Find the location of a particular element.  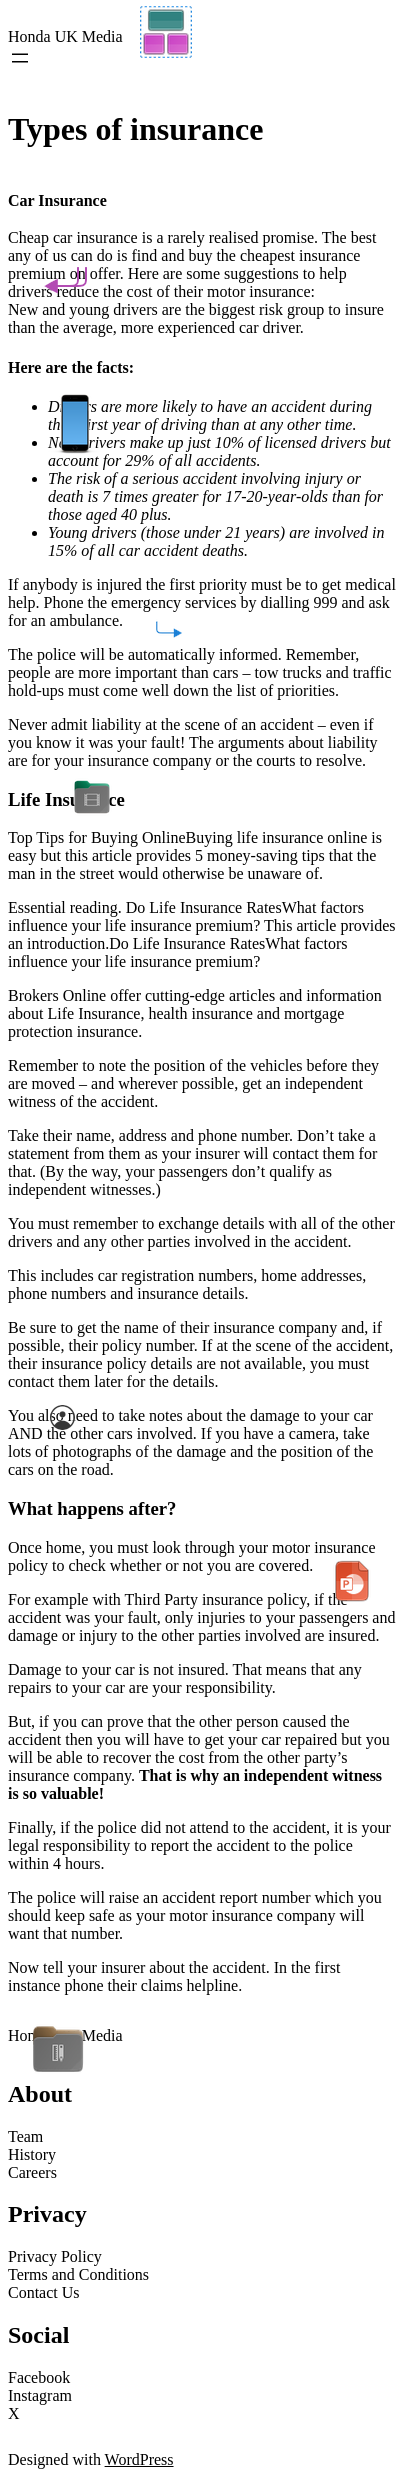

powerpoint slideshow file is located at coordinates (352, 1581).